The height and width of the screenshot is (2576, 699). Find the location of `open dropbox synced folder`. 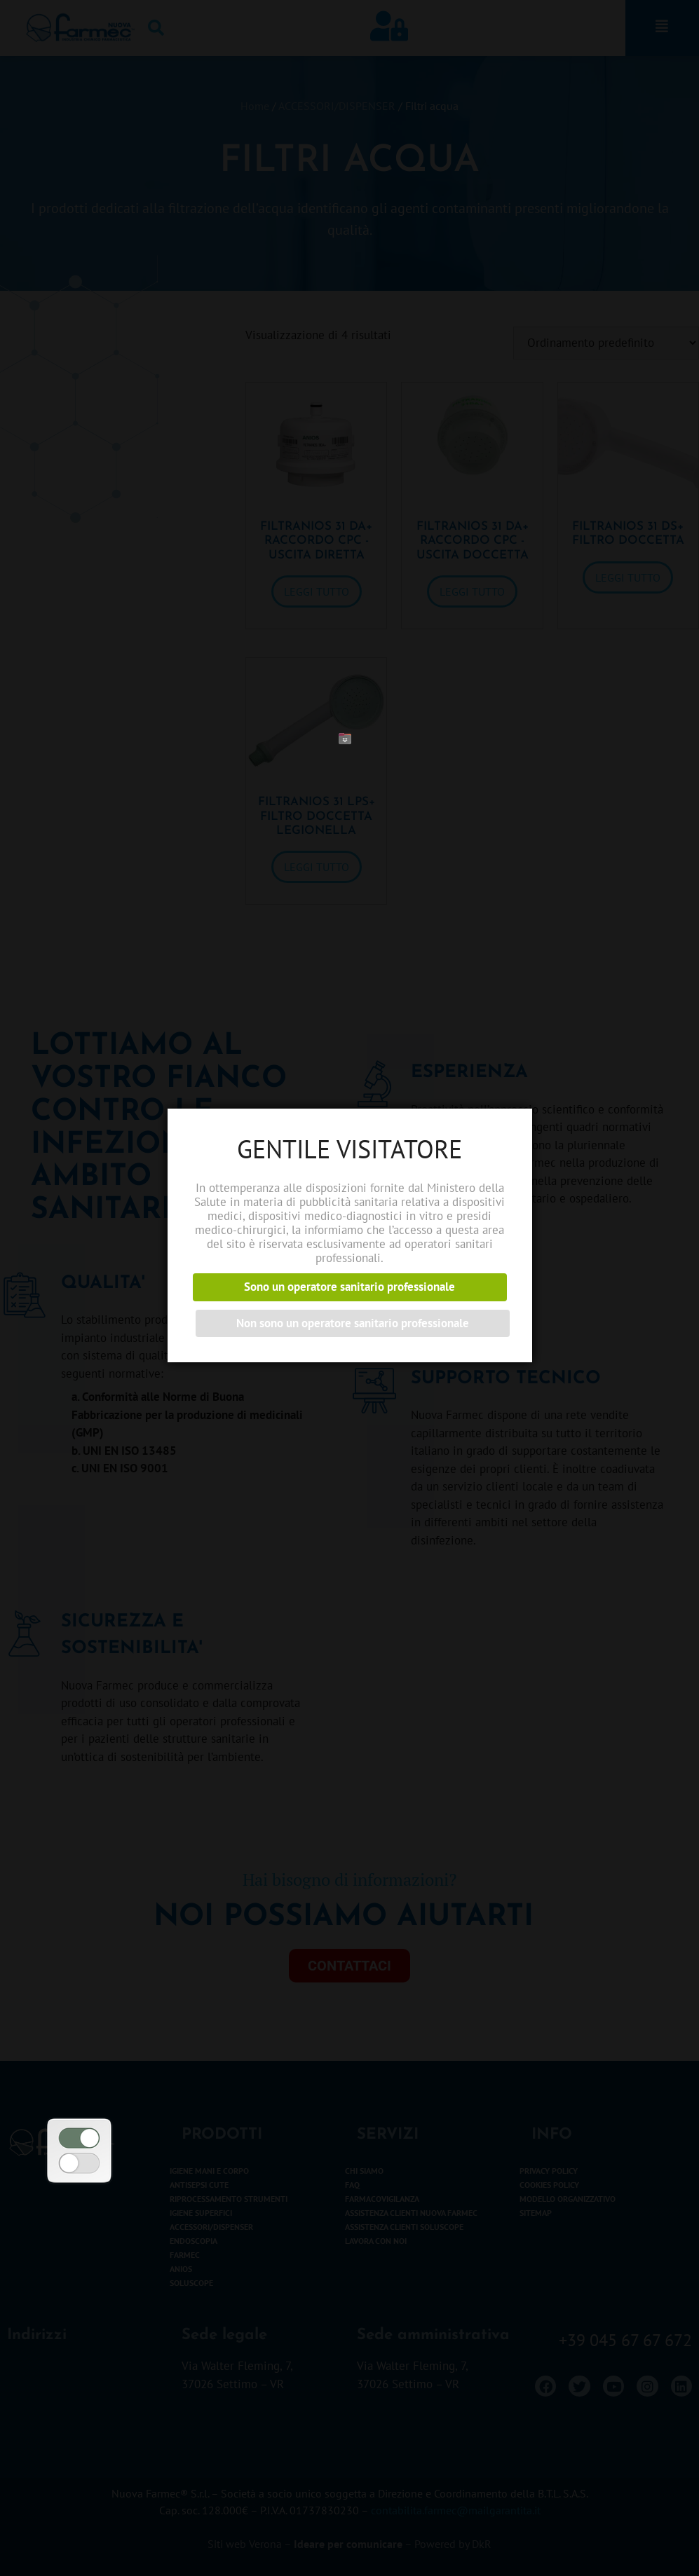

open dropbox synced folder is located at coordinates (345, 739).